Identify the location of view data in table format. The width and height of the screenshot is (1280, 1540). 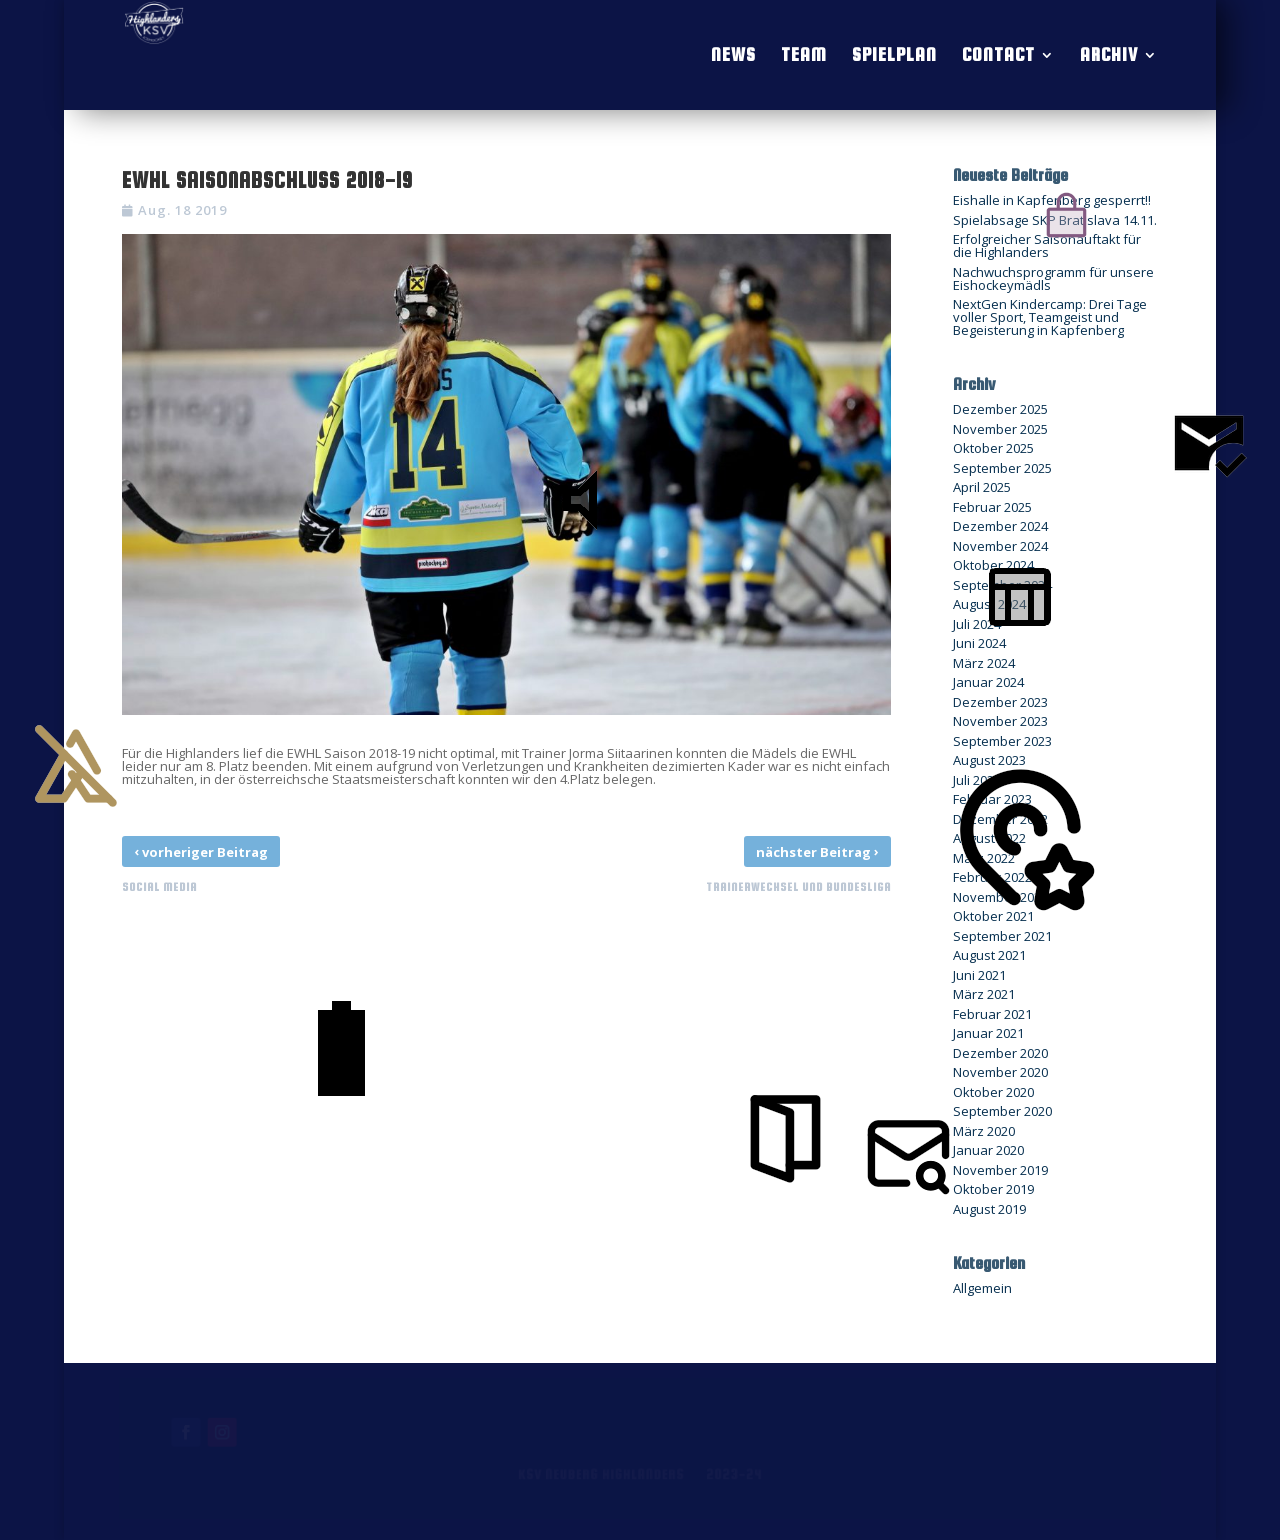
(1018, 597).